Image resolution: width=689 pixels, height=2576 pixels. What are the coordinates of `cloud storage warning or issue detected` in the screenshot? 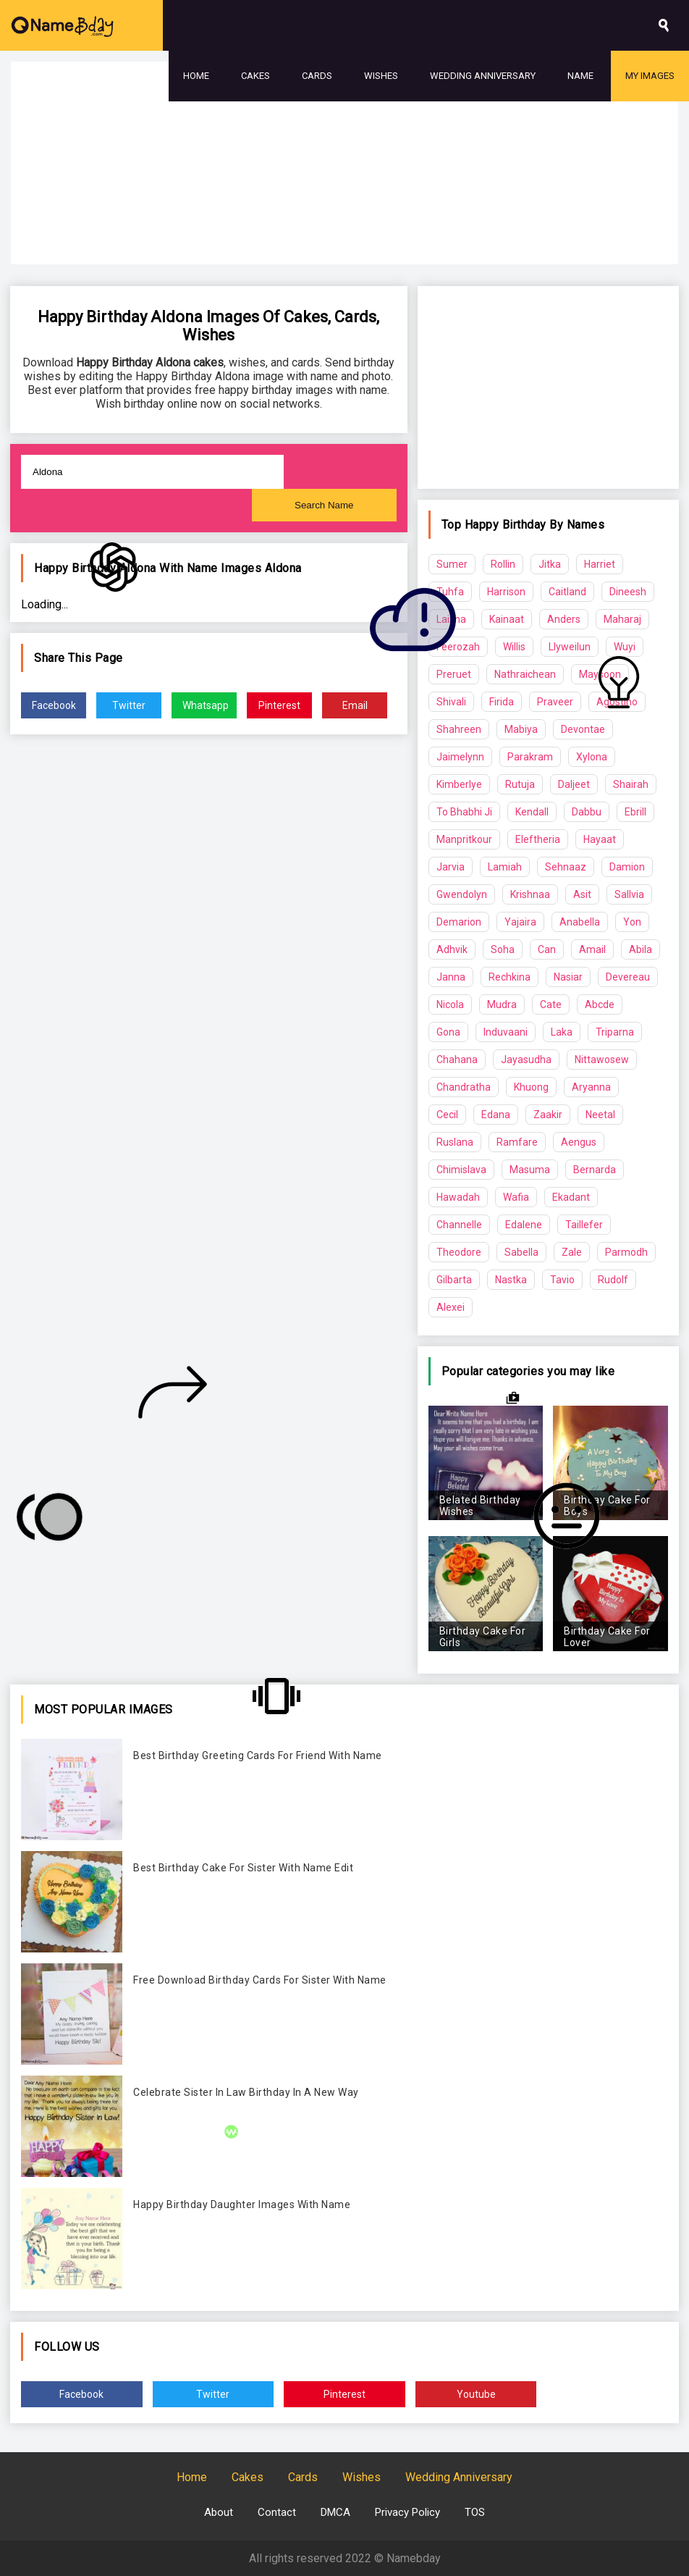 It's located at (413, 619).